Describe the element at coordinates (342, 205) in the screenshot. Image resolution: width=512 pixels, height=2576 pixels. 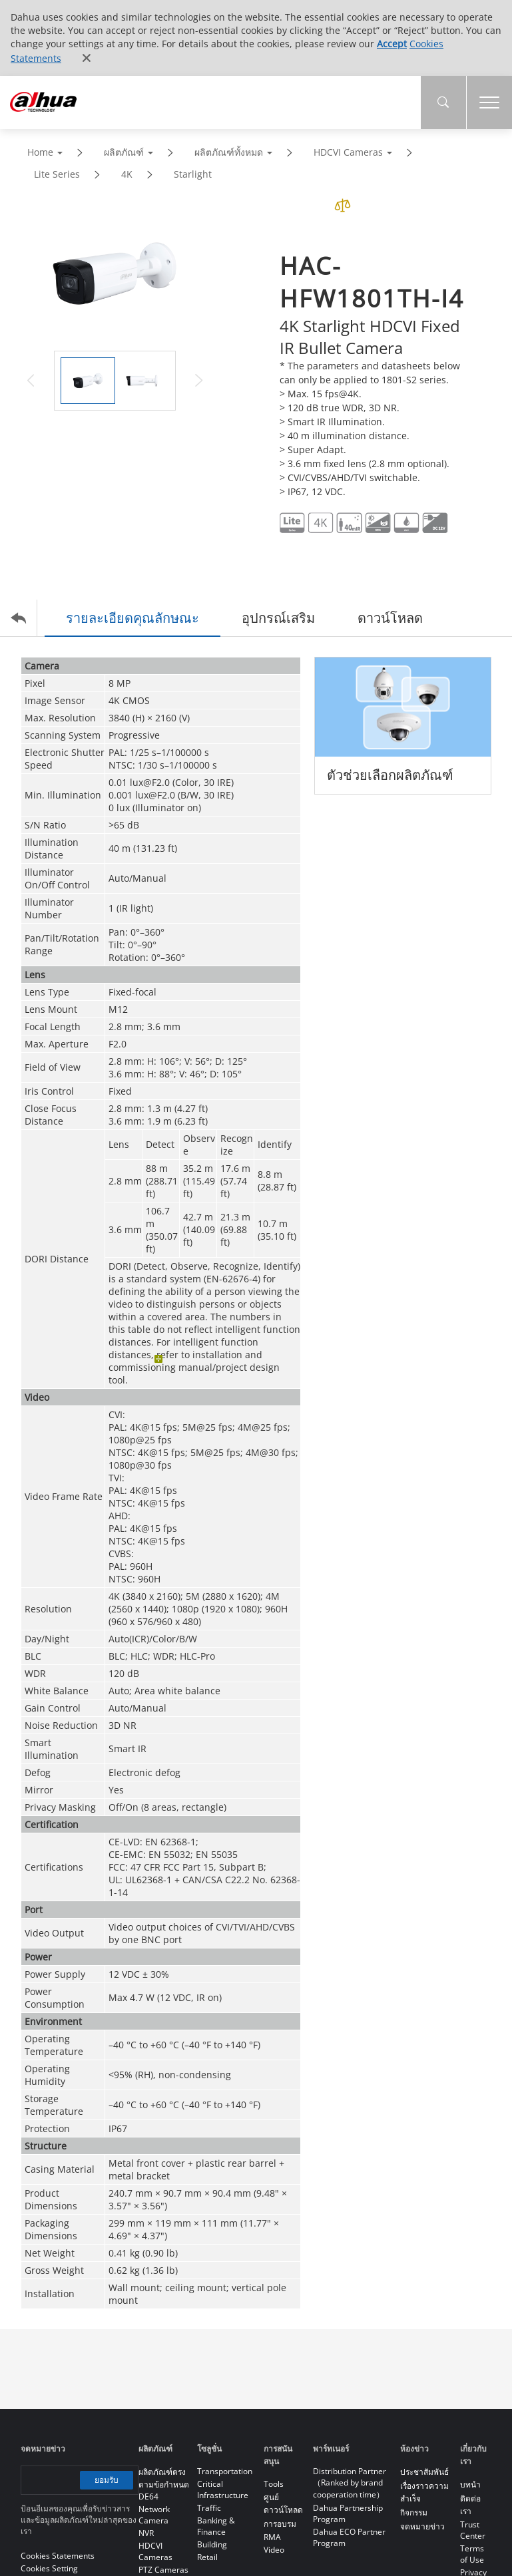
I see `access legal or terms of service information` at that location.